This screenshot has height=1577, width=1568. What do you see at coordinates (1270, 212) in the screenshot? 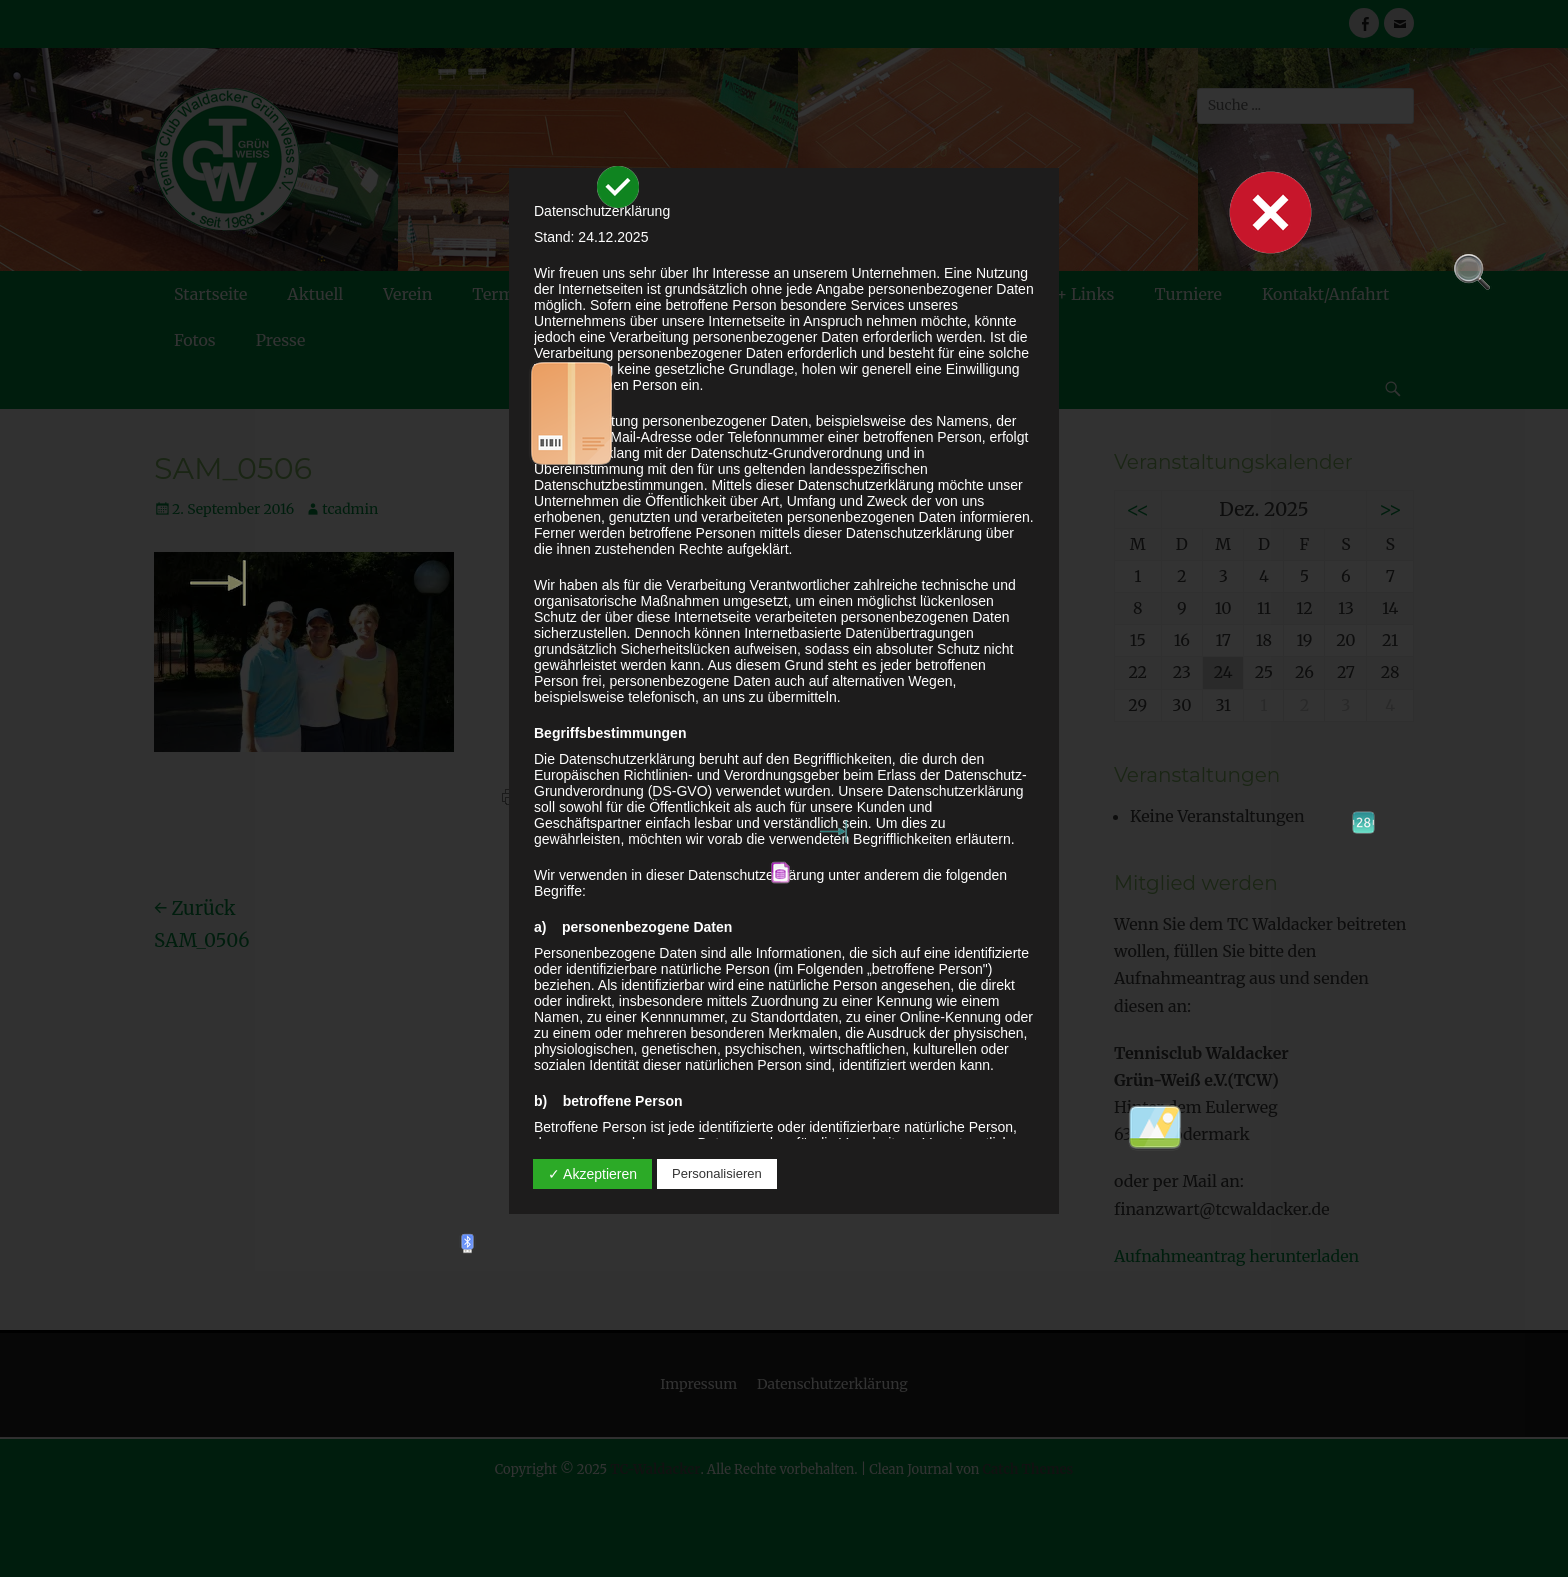
I see `close the current window or dialog` at bounding box center [1270, 212].